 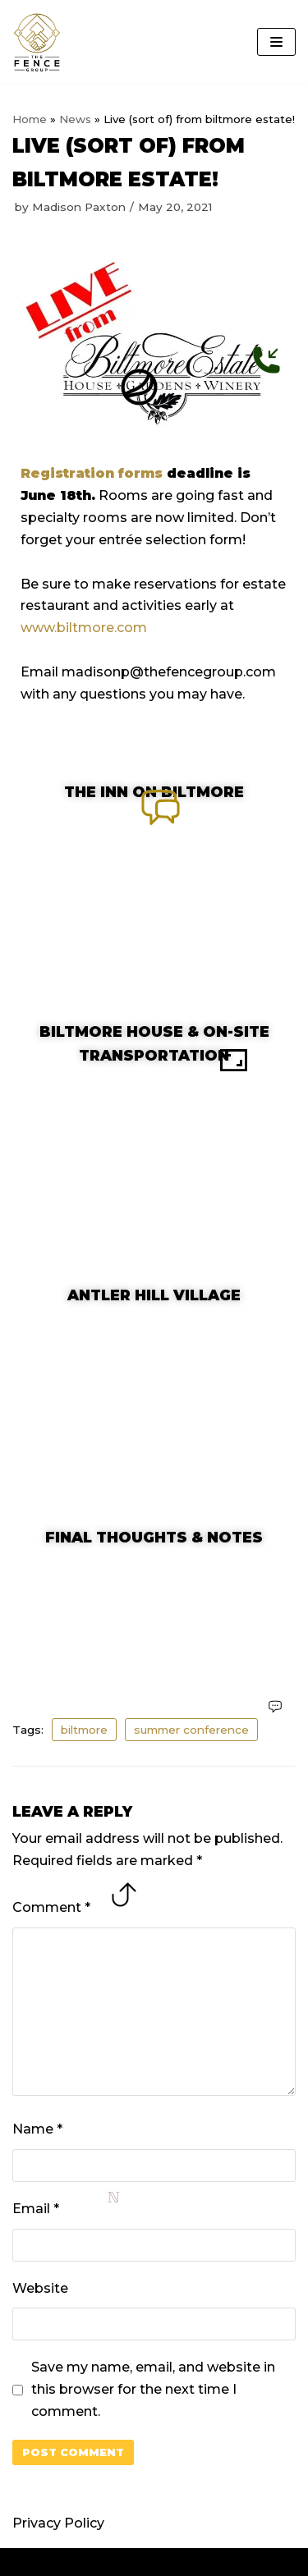 I want to click on adjust aspect ratio settings, so click(x=233, y=1060).